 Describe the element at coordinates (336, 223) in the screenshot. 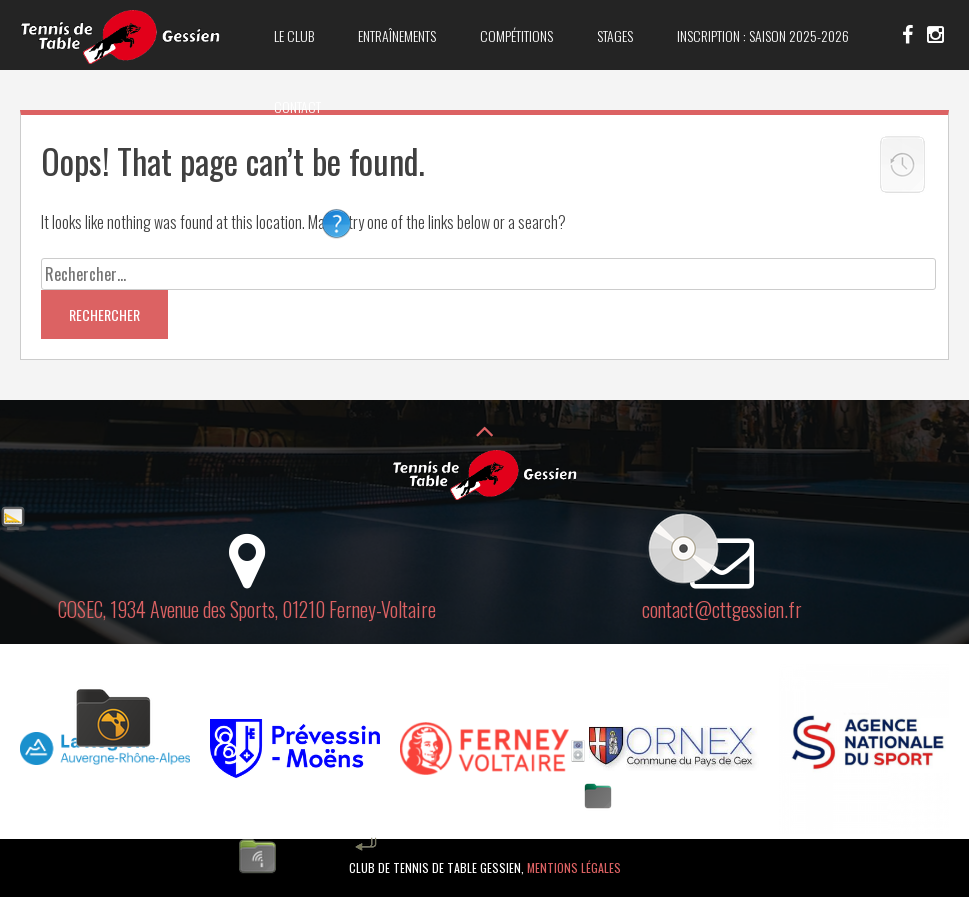

I see `open help documentation` at that location.